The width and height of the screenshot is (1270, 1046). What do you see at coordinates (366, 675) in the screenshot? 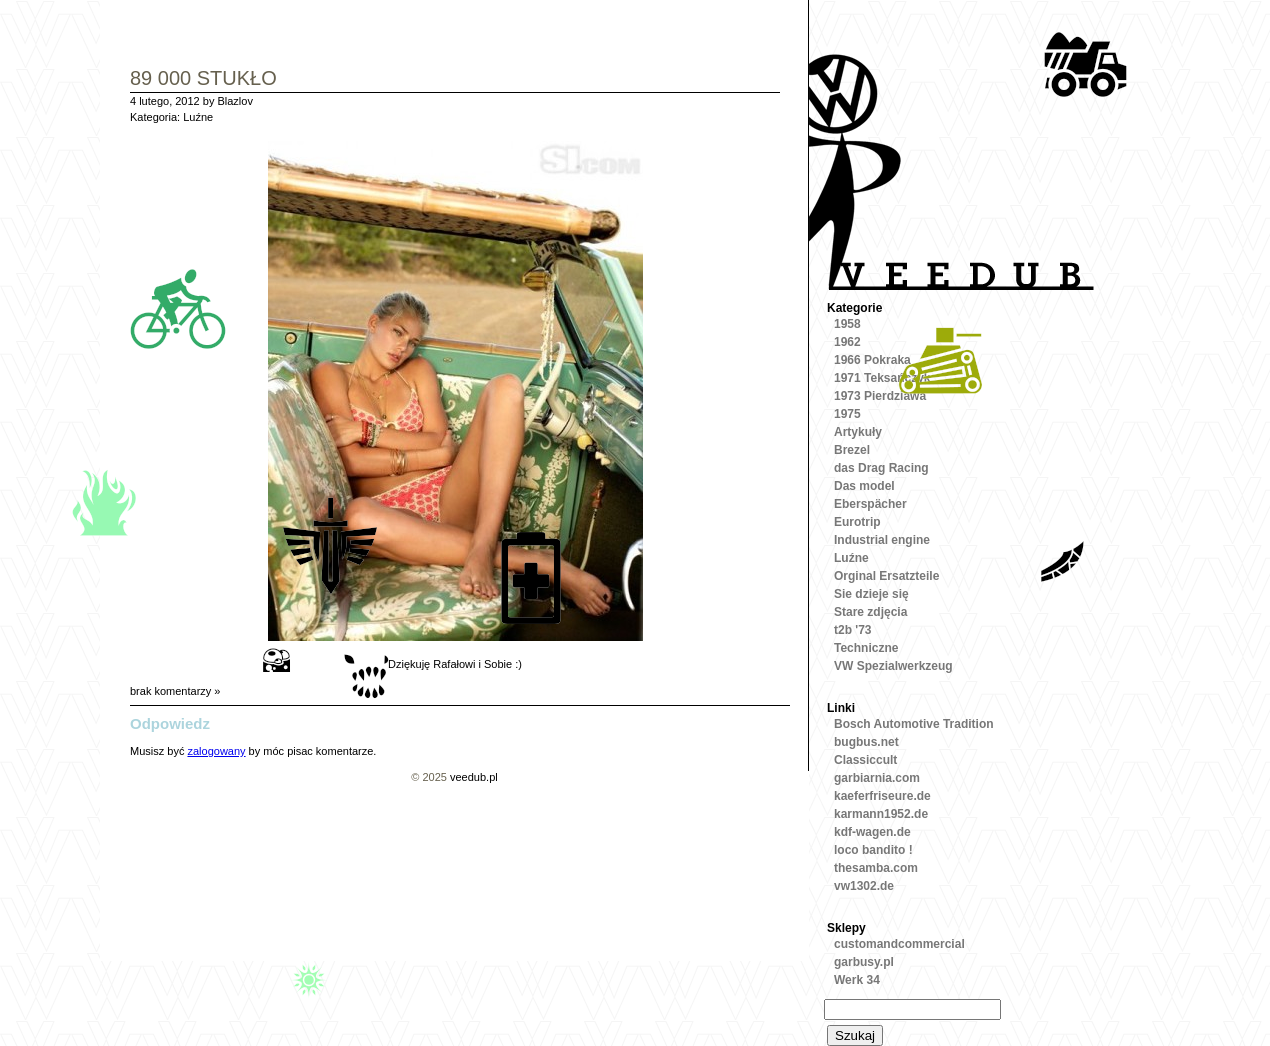
I see `indicates a dangerous creature or enemy type` at bounding box center [366, 675].